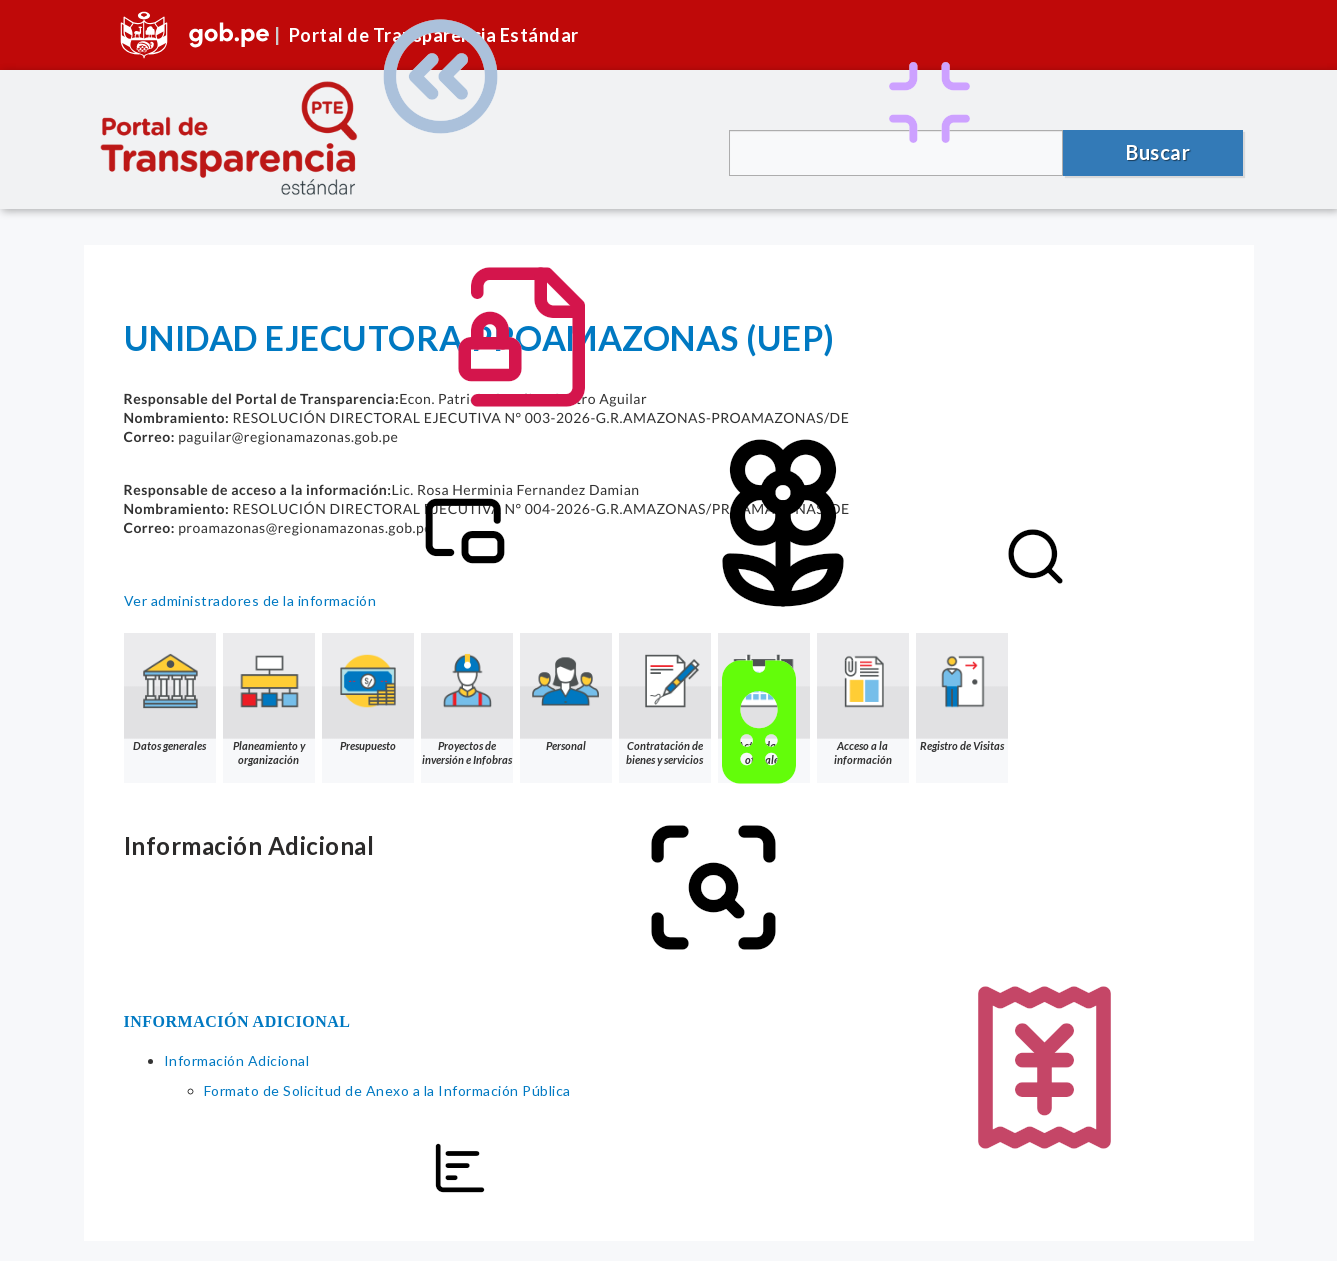  I want to click on access garden or plant care features, so click(783, 523).